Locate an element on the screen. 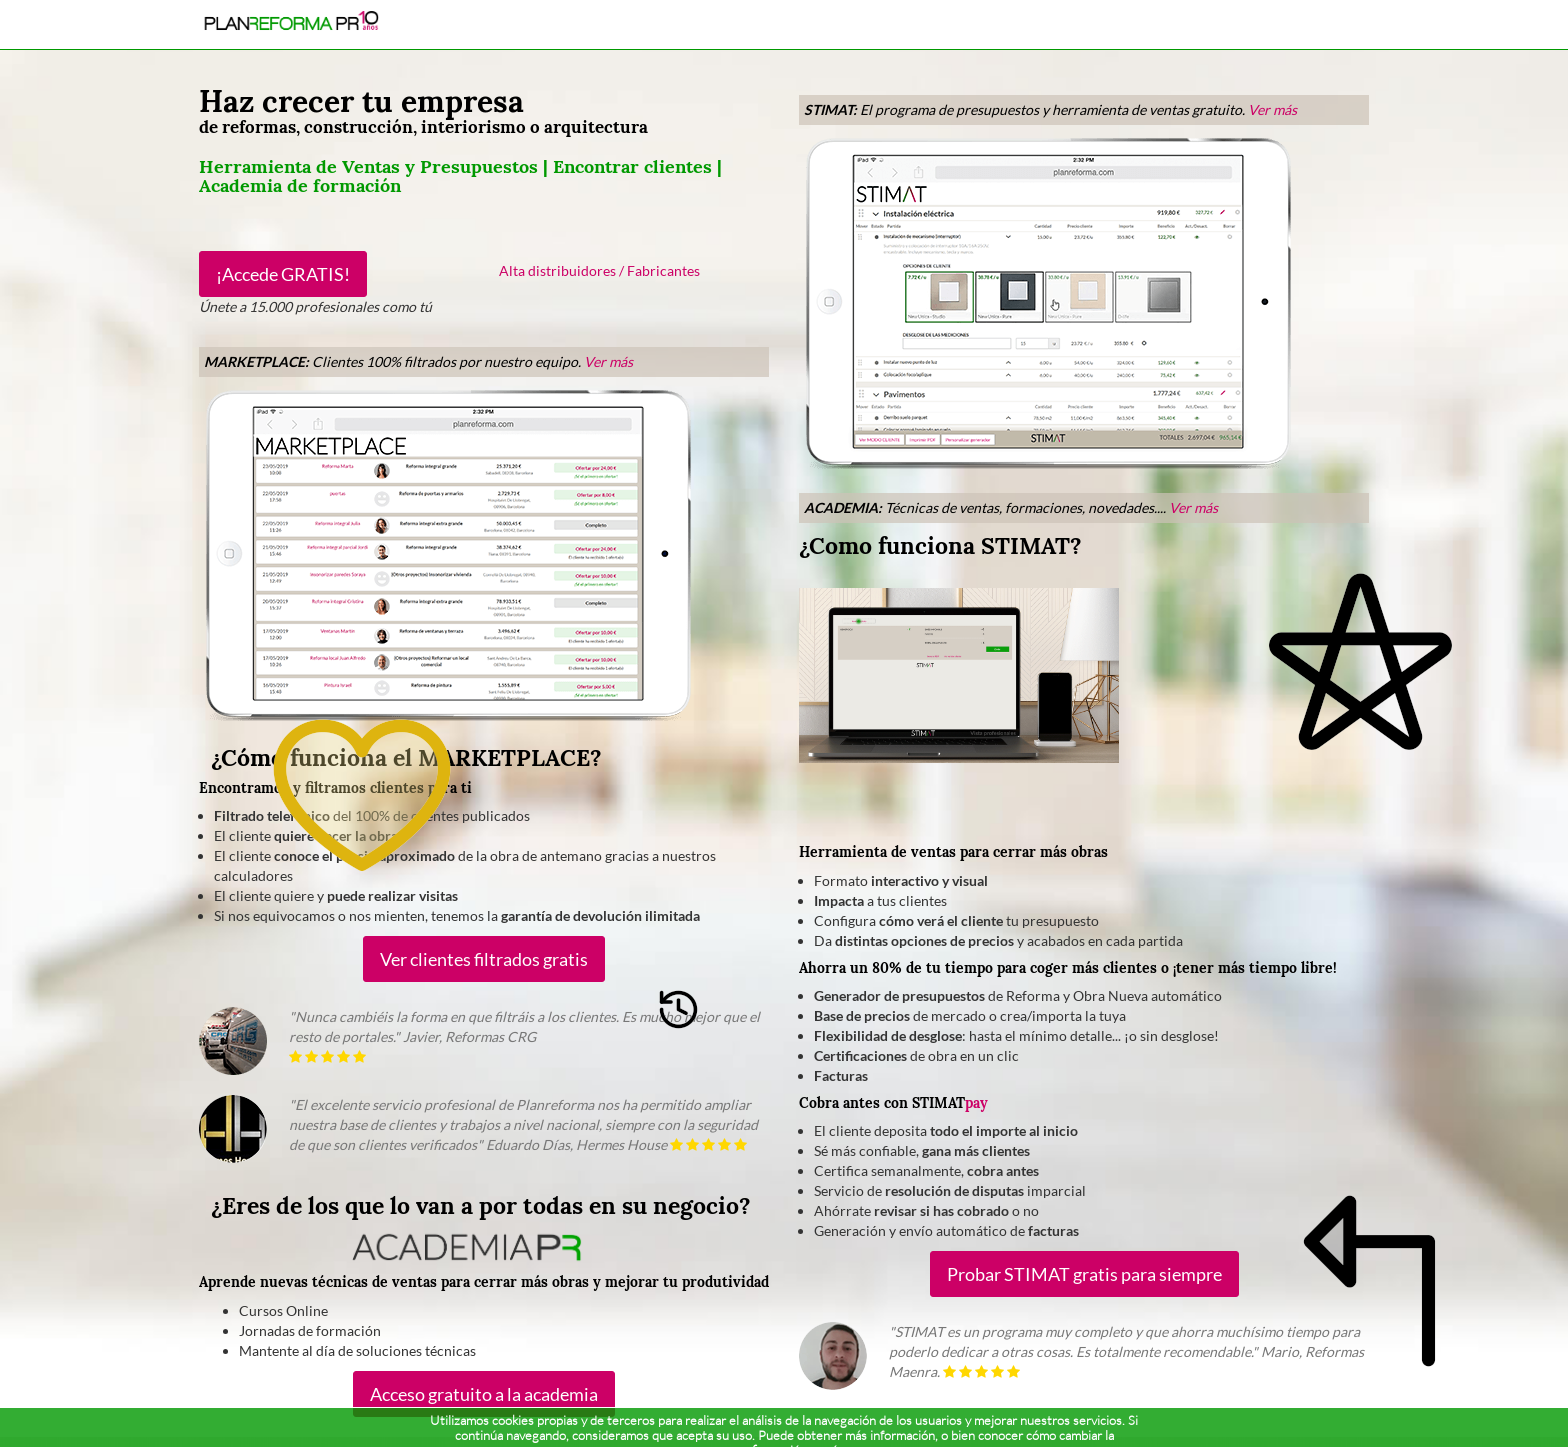 The height and width of the screenshot is (1447, 1568). select or apply a pentagram symbol is located at coordinates (1360, 671).